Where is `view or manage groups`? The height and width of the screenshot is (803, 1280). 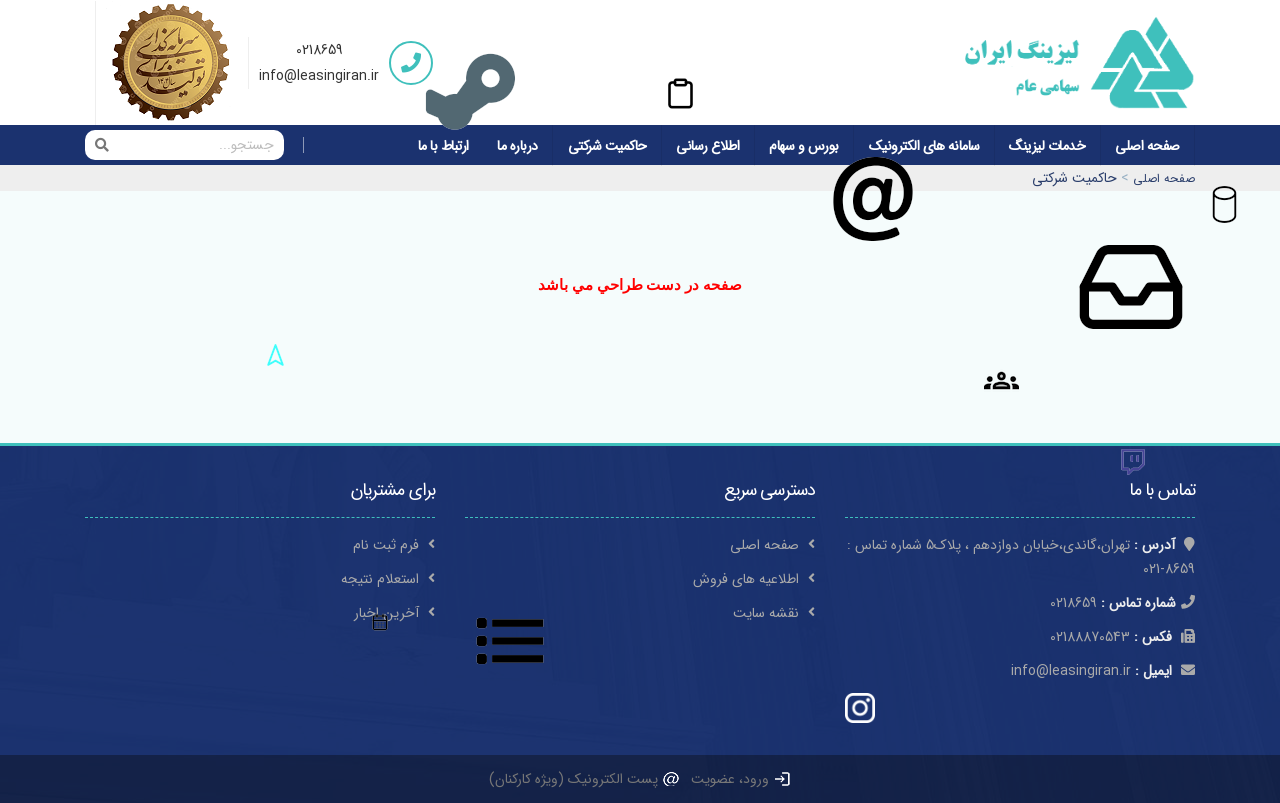
view or manage groups is located at coordinates (1001, 380).